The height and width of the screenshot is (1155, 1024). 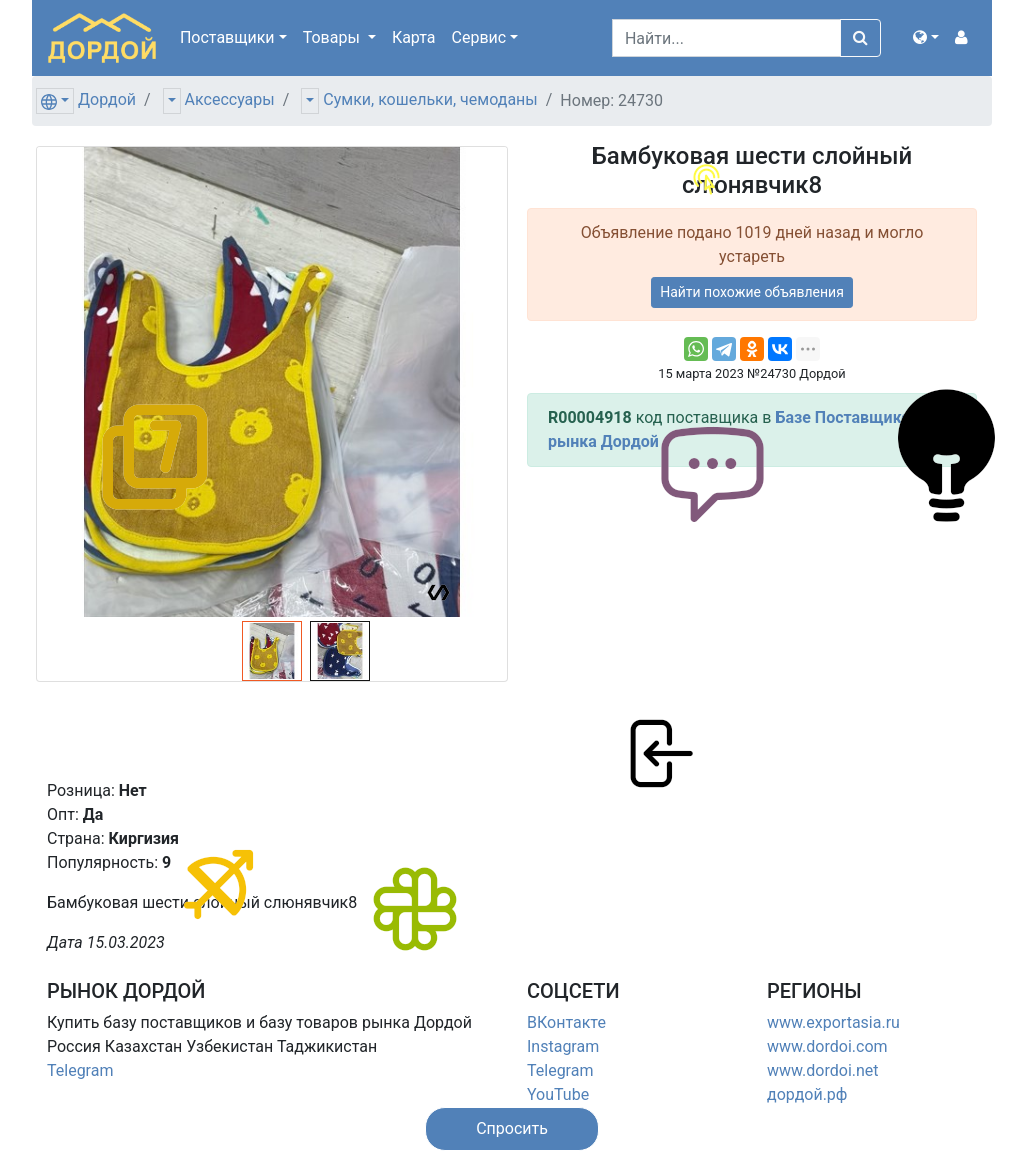 What do you see at coordinates (706, 179) in the screenshot?
I see `tap or click interaction detected` at bounding box center [706, 179].